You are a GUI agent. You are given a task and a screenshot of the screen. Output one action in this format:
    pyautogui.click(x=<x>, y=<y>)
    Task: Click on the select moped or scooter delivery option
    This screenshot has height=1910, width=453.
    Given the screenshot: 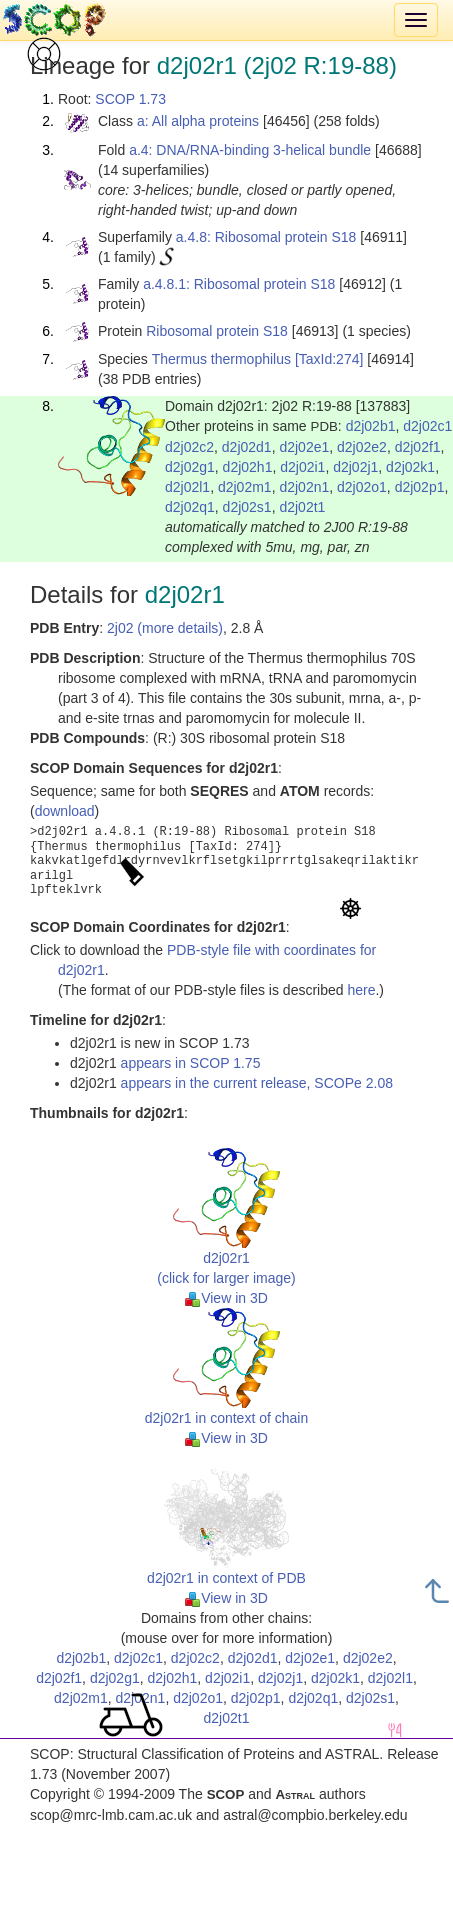 What is the action you would take?
    pyautogui.click(x=131, y=1717)
    